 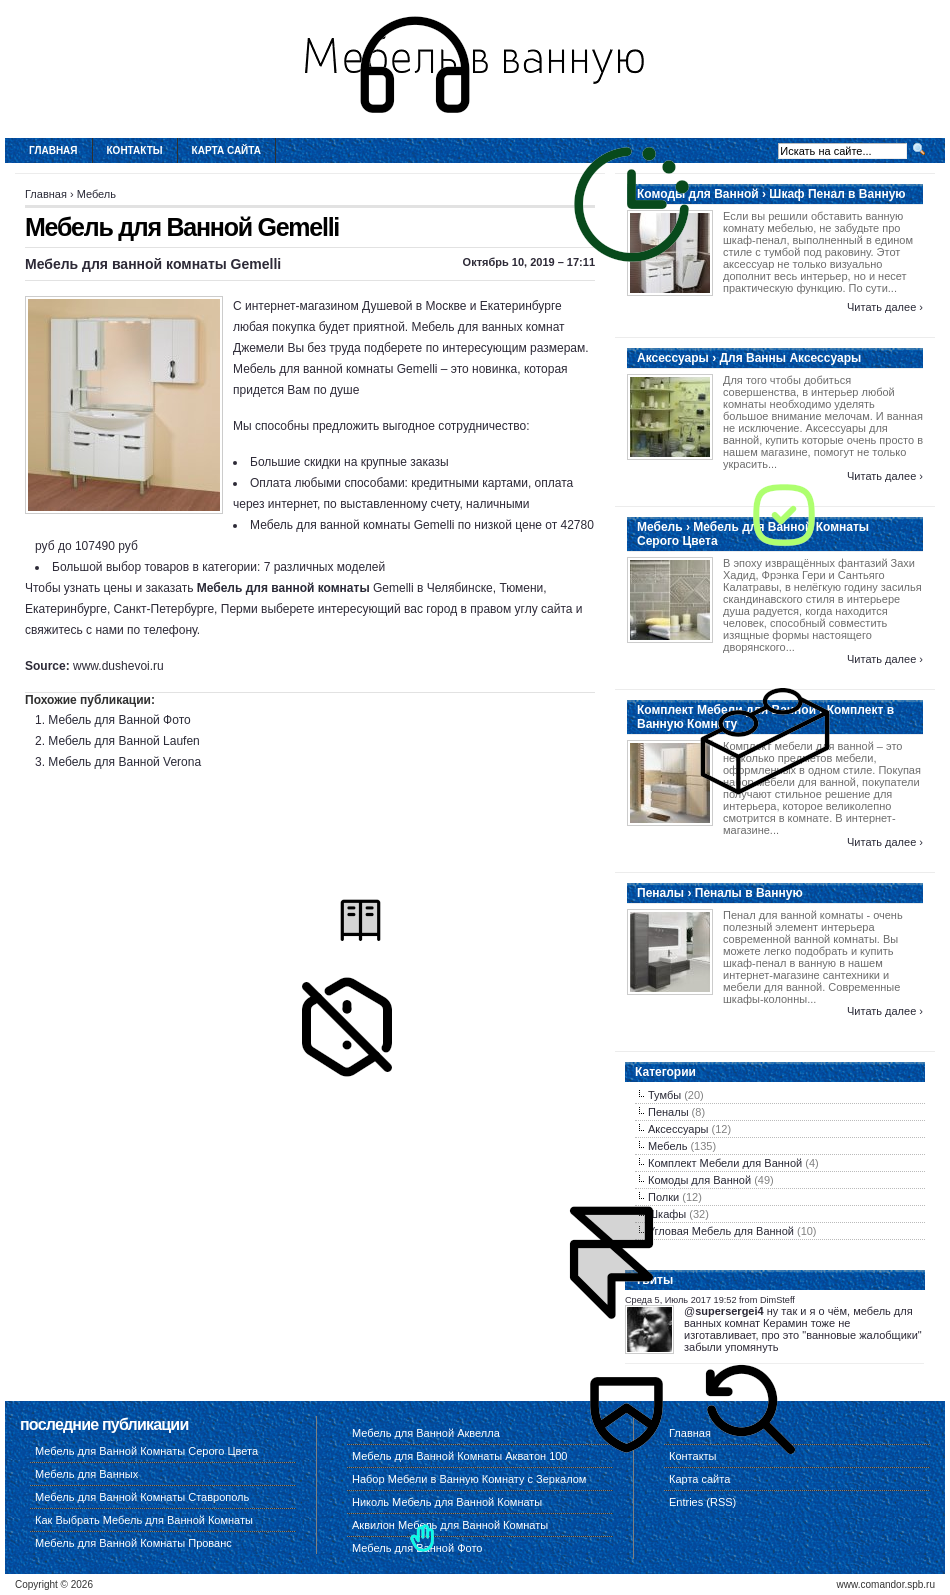 I want to click on dismiss or disable alert notifications, so click(x=347, y=1027).